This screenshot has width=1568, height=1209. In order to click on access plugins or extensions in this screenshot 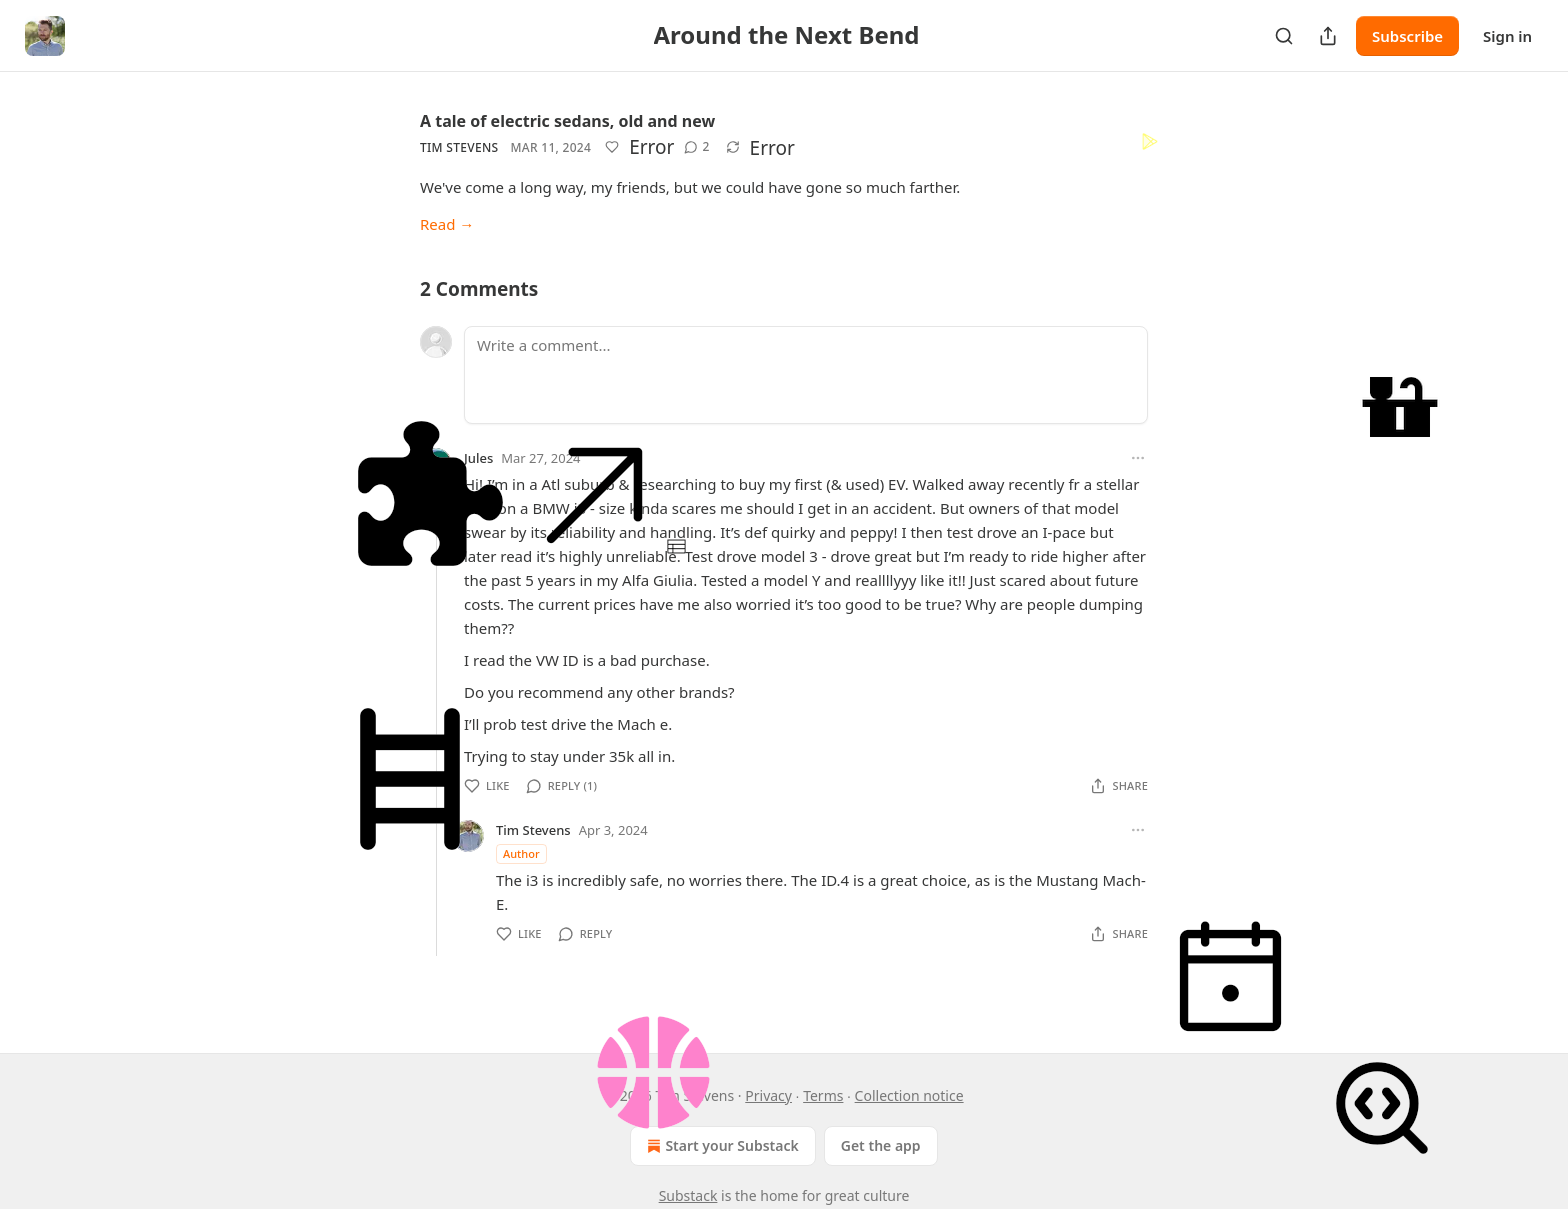, I will do `click(430, 493)`.